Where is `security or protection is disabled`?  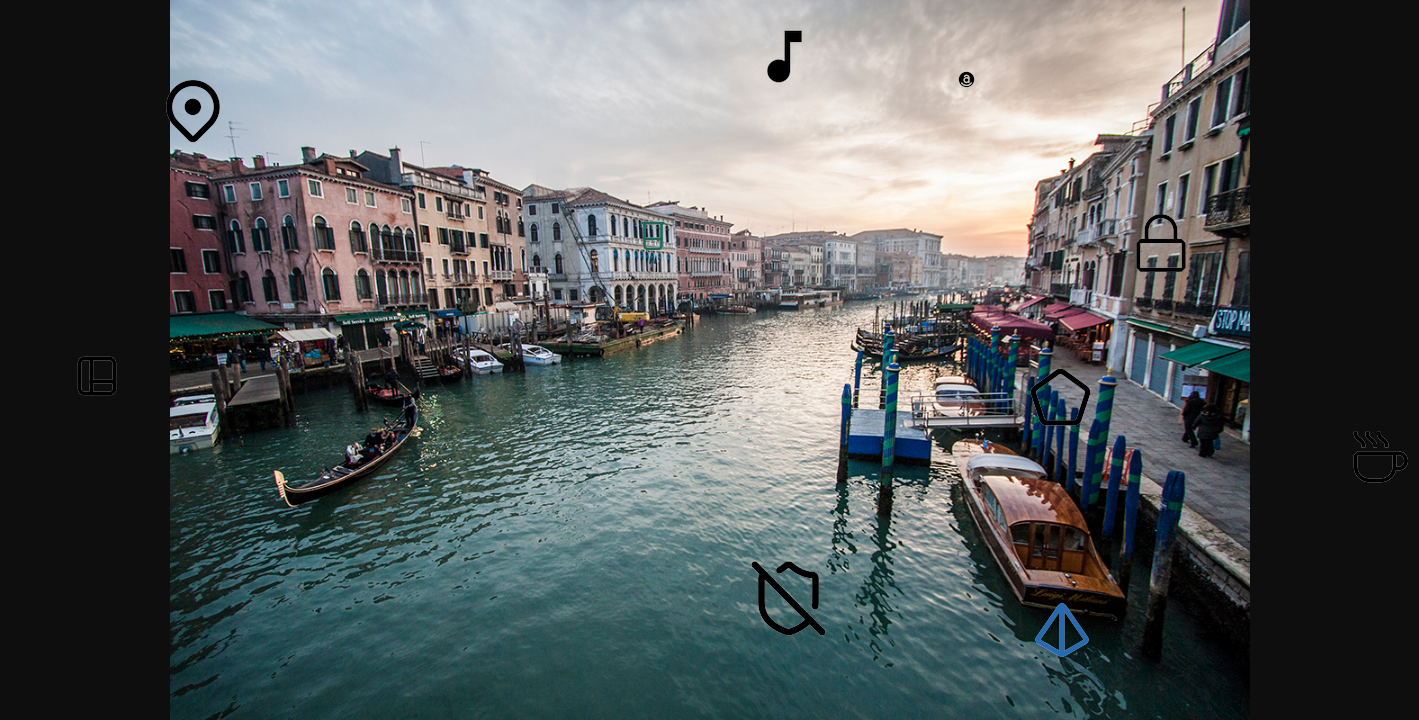
security or protection is disabled is located at coordinates (788, 598).